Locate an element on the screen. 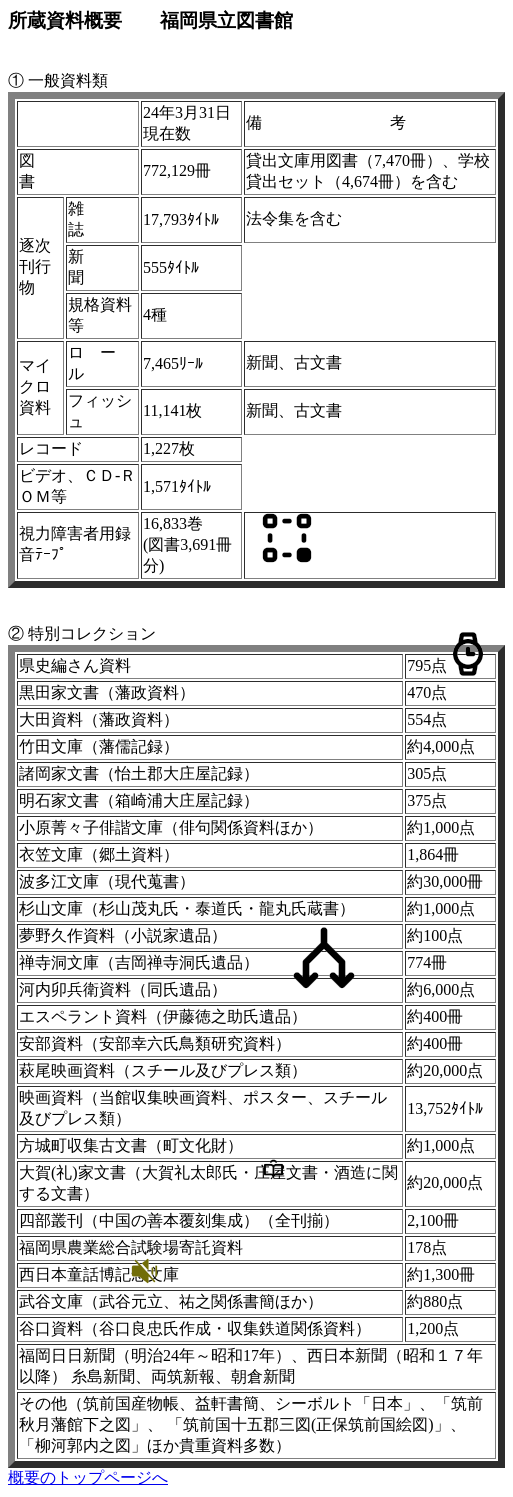  set transform anchor to bottom-right corner is located at coordinates (287, 538).